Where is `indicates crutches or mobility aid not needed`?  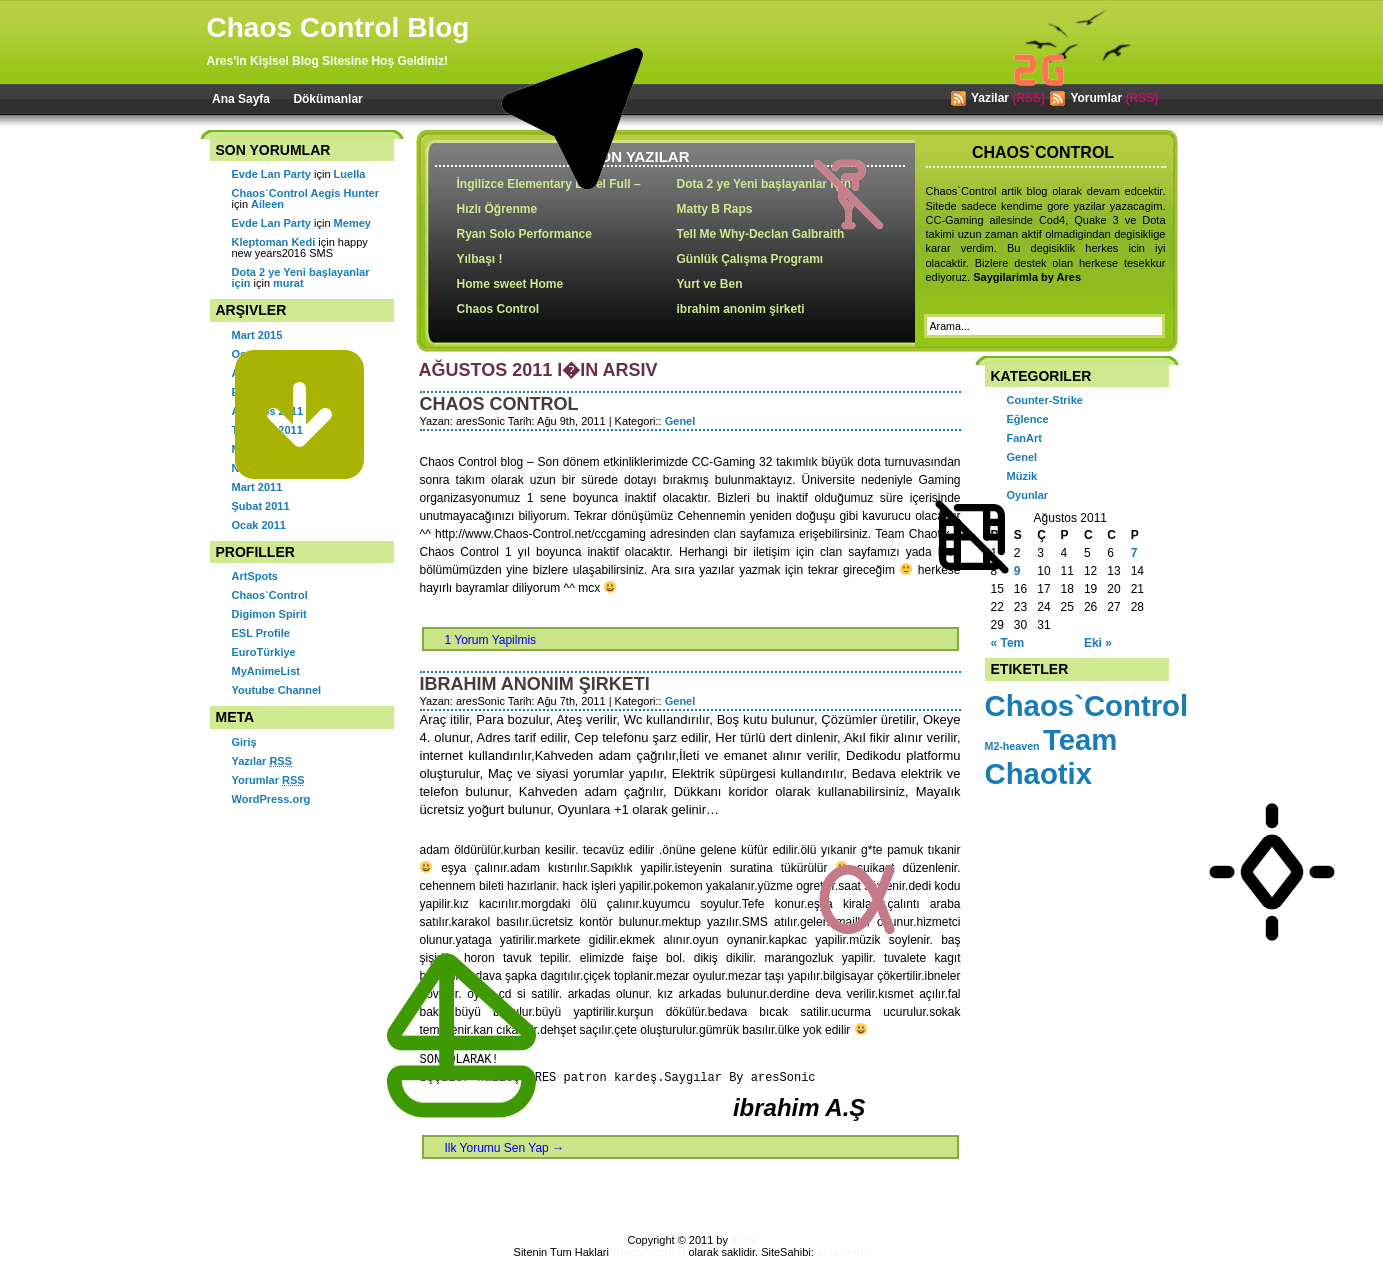 indicates crutches or mobility aid not needed is located at coordinates (848, 194).